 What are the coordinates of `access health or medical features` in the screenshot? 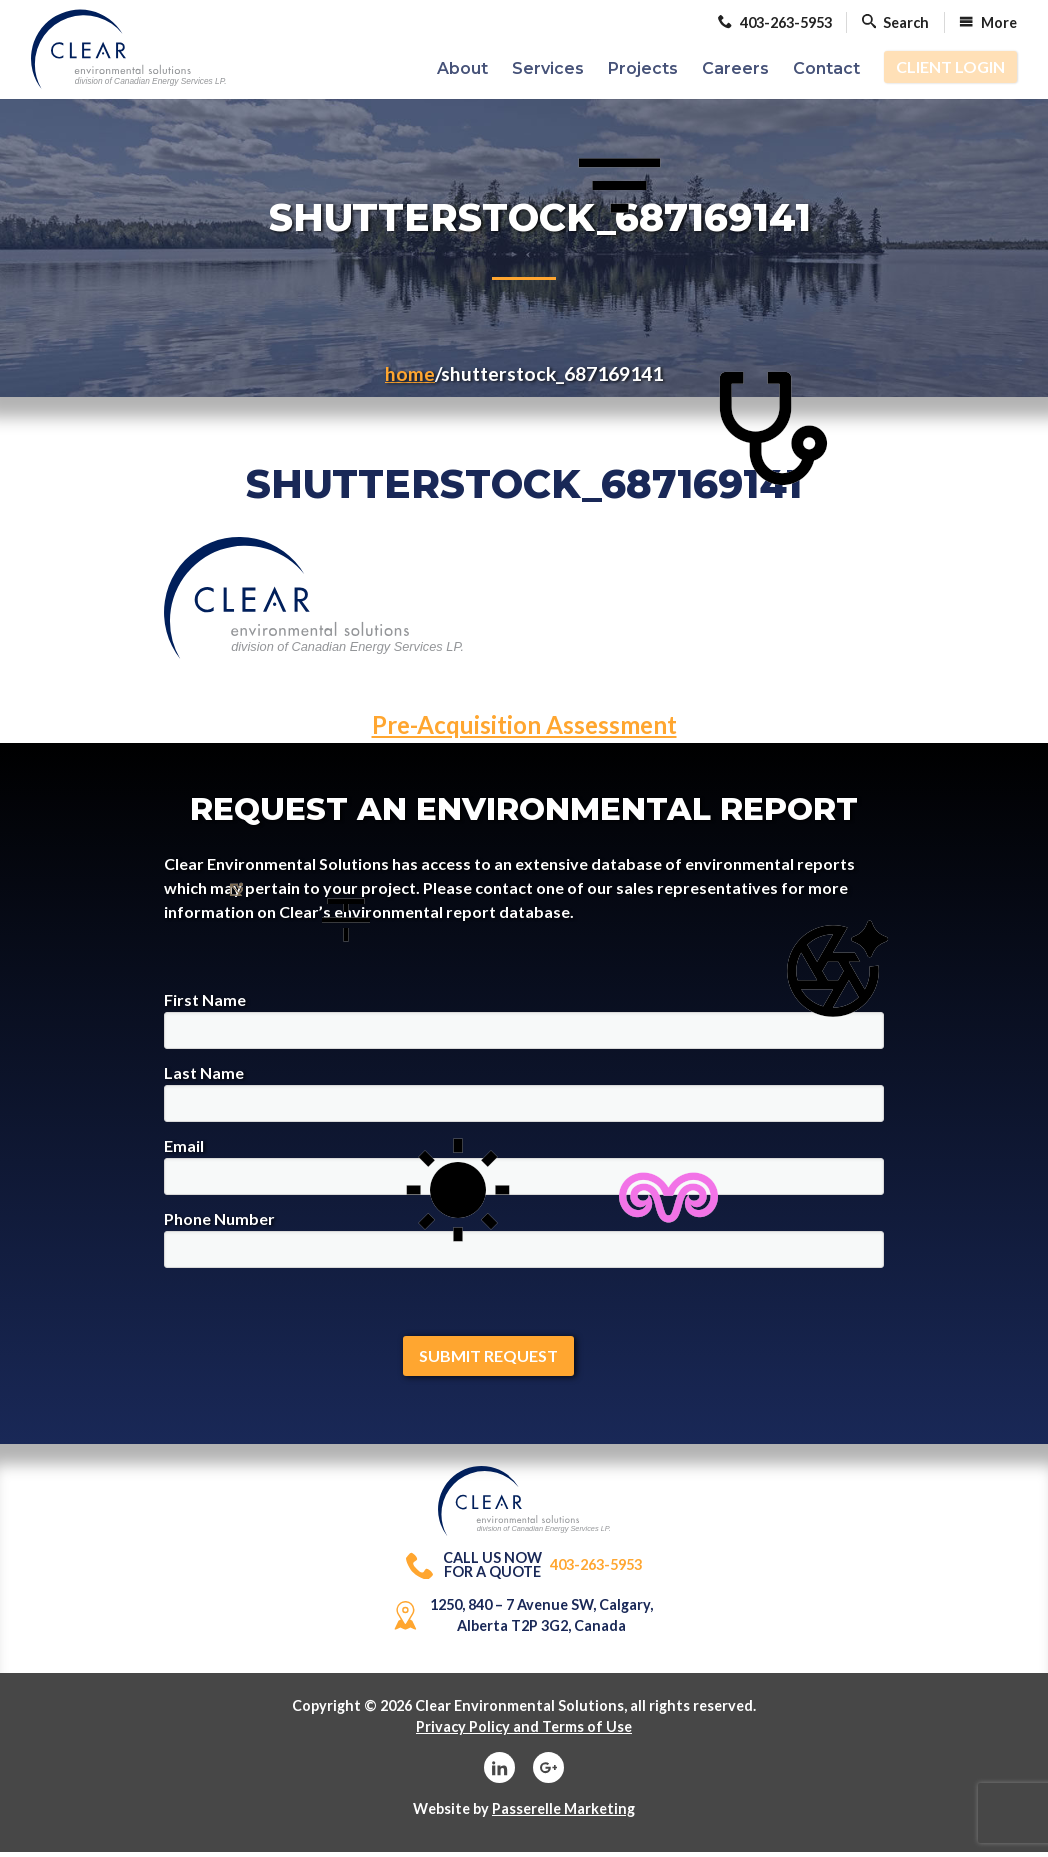 It's located at (767, 425).